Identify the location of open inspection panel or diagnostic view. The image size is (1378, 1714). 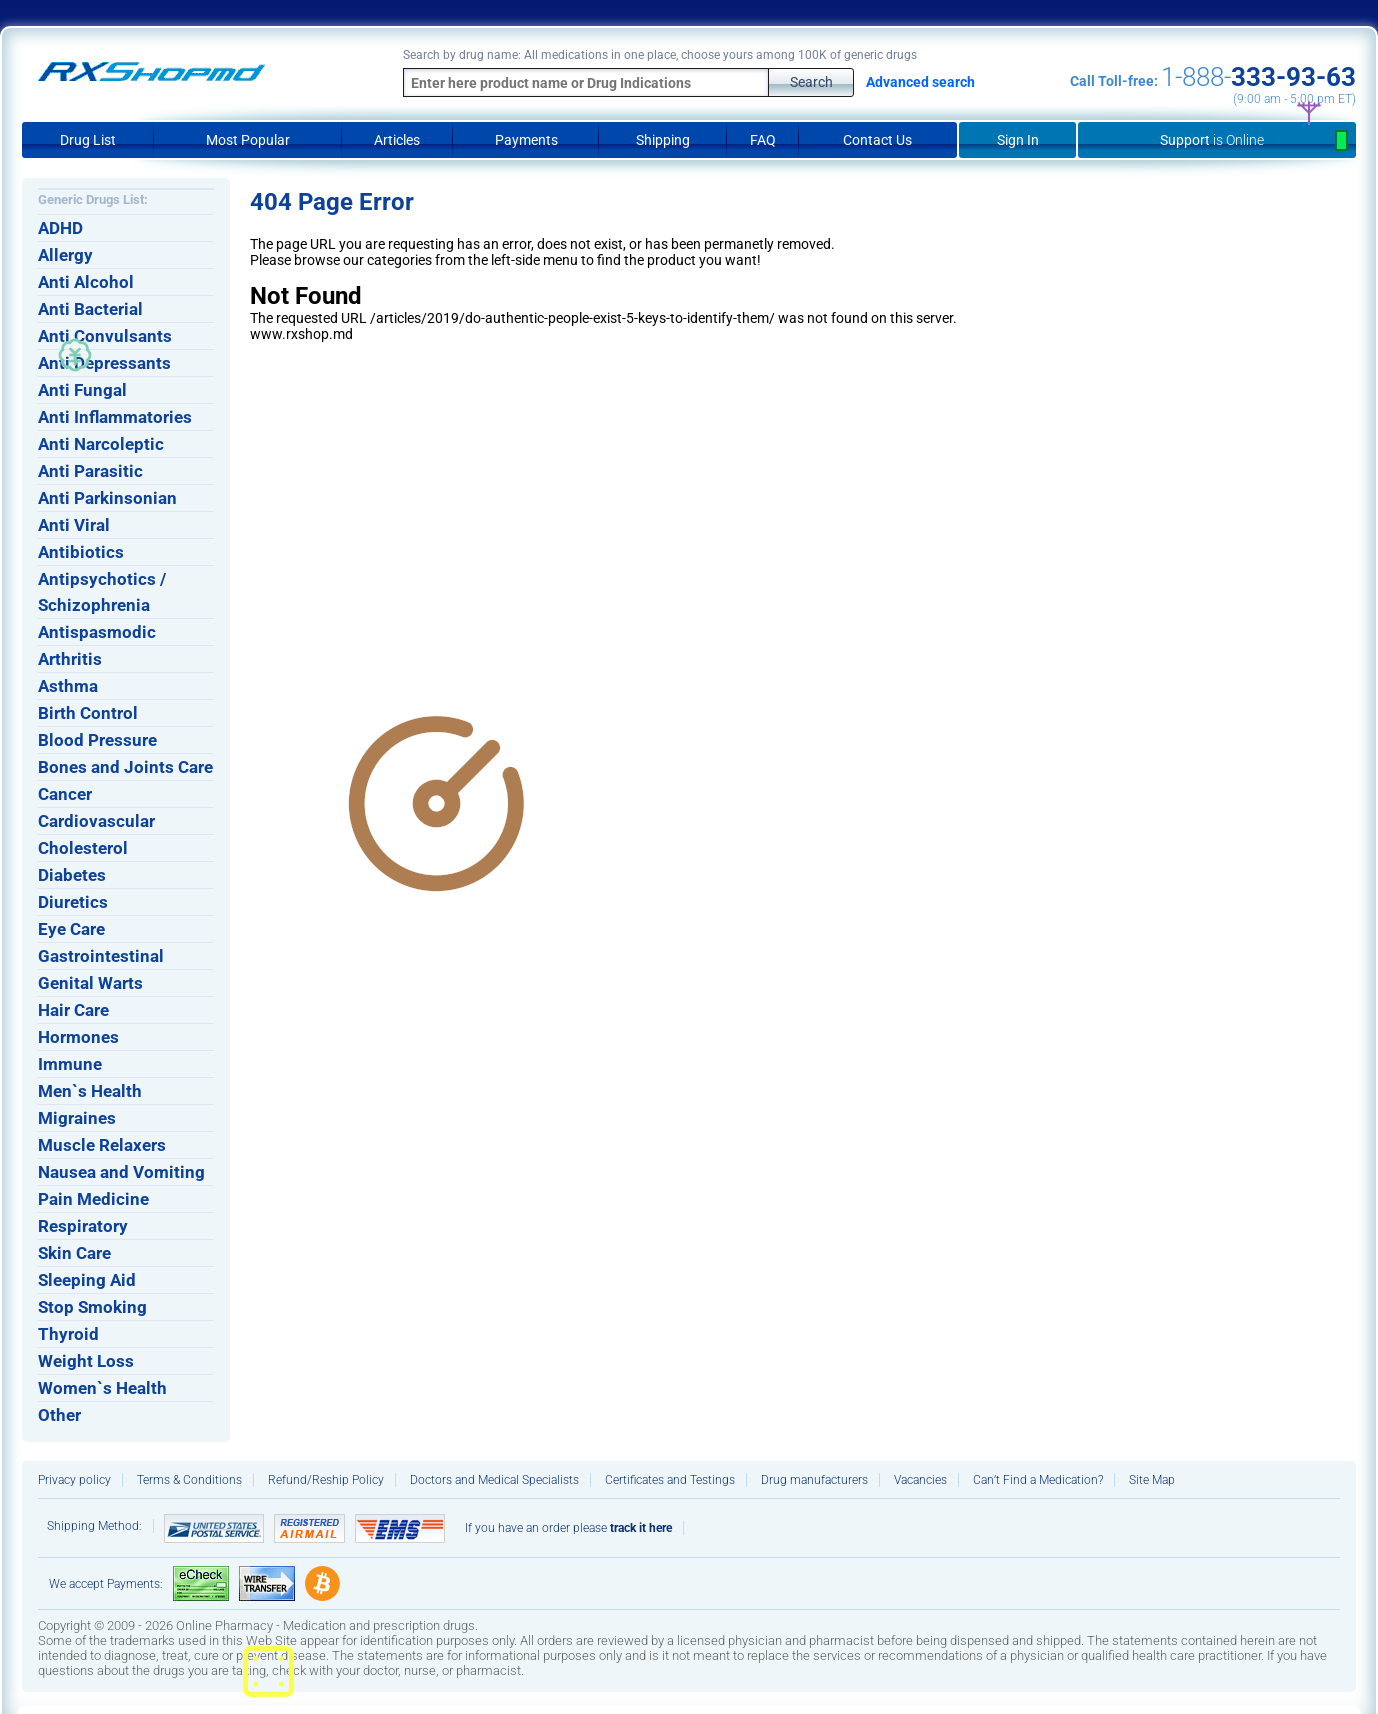
(268, 1671).